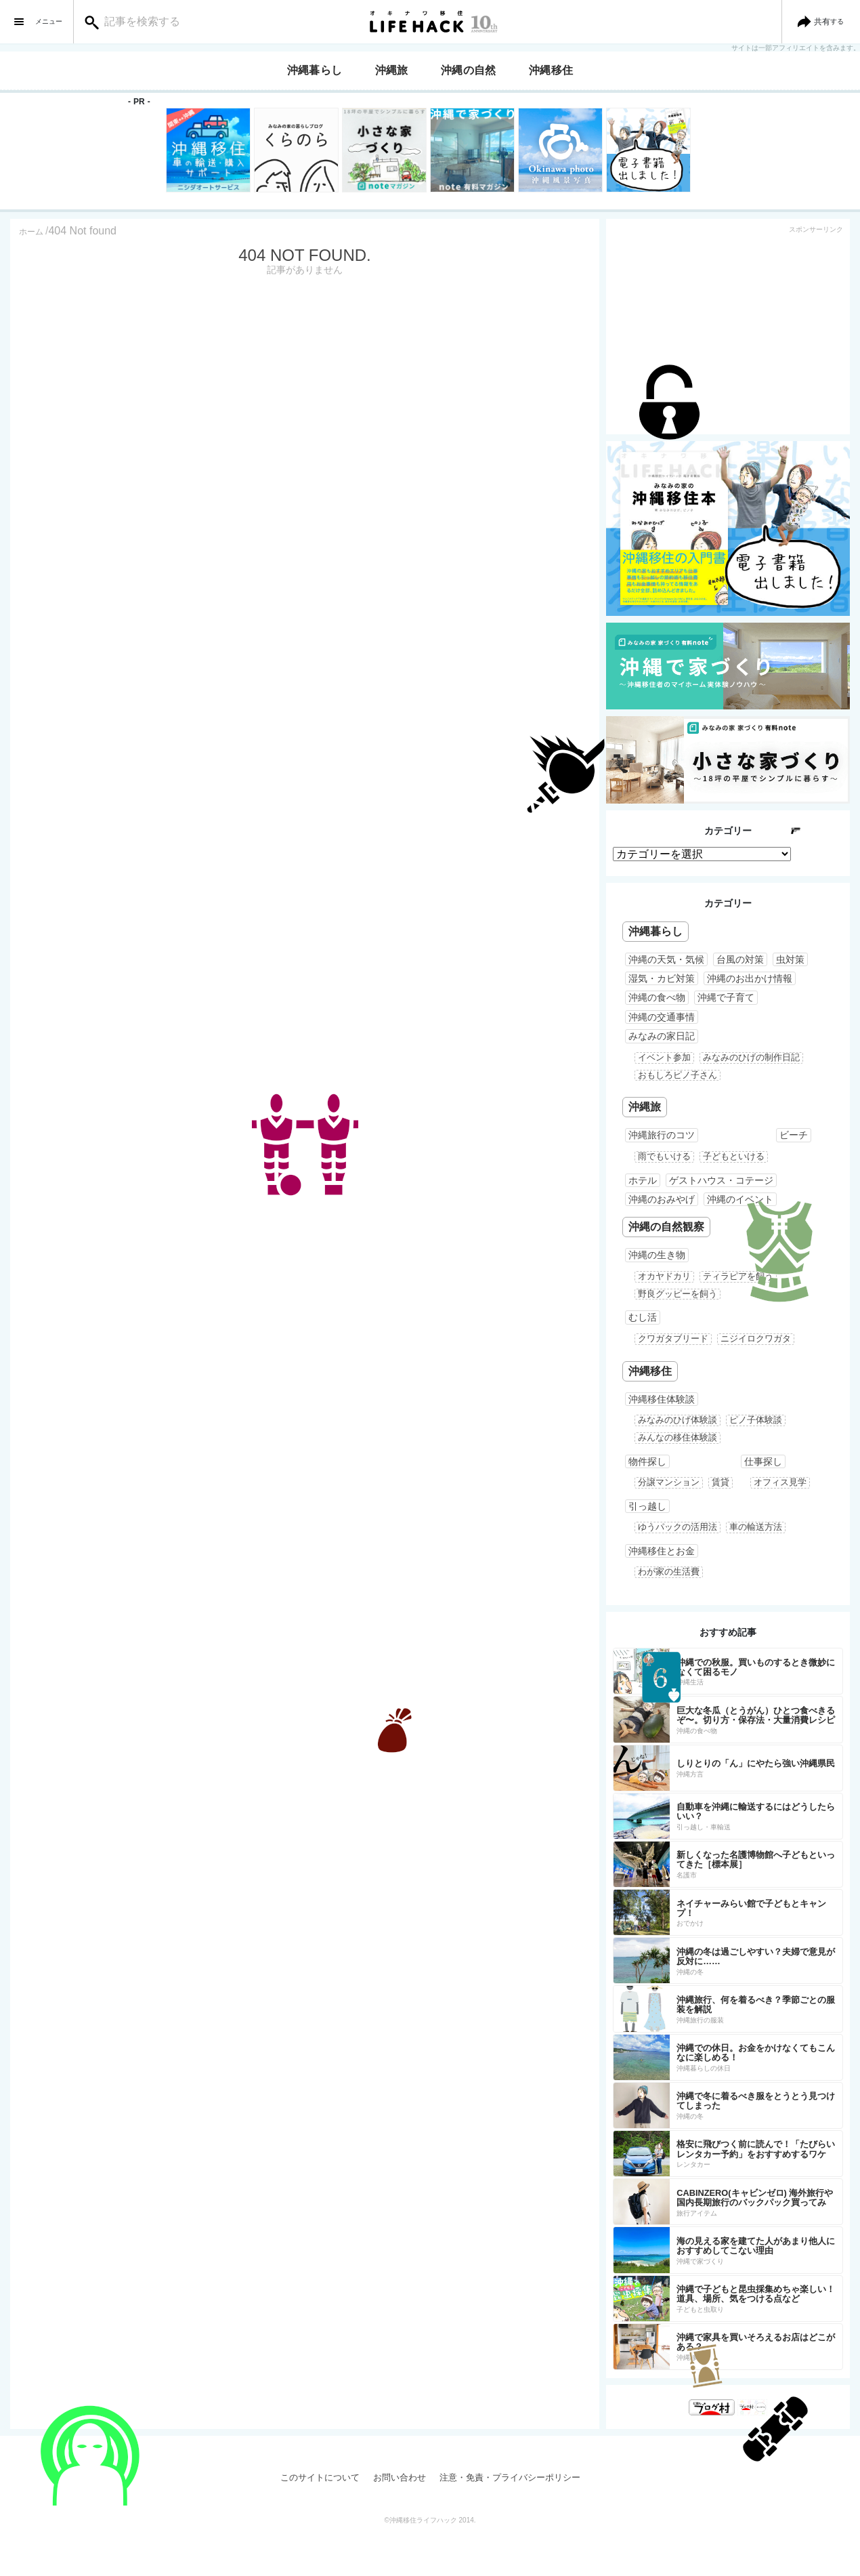 Image resolution: width=860 pixels, height=2576 pixels. Describe the element at coordinates (775, 2429) in the screenshot. I see `access skateboarding or skating activities` at that location.